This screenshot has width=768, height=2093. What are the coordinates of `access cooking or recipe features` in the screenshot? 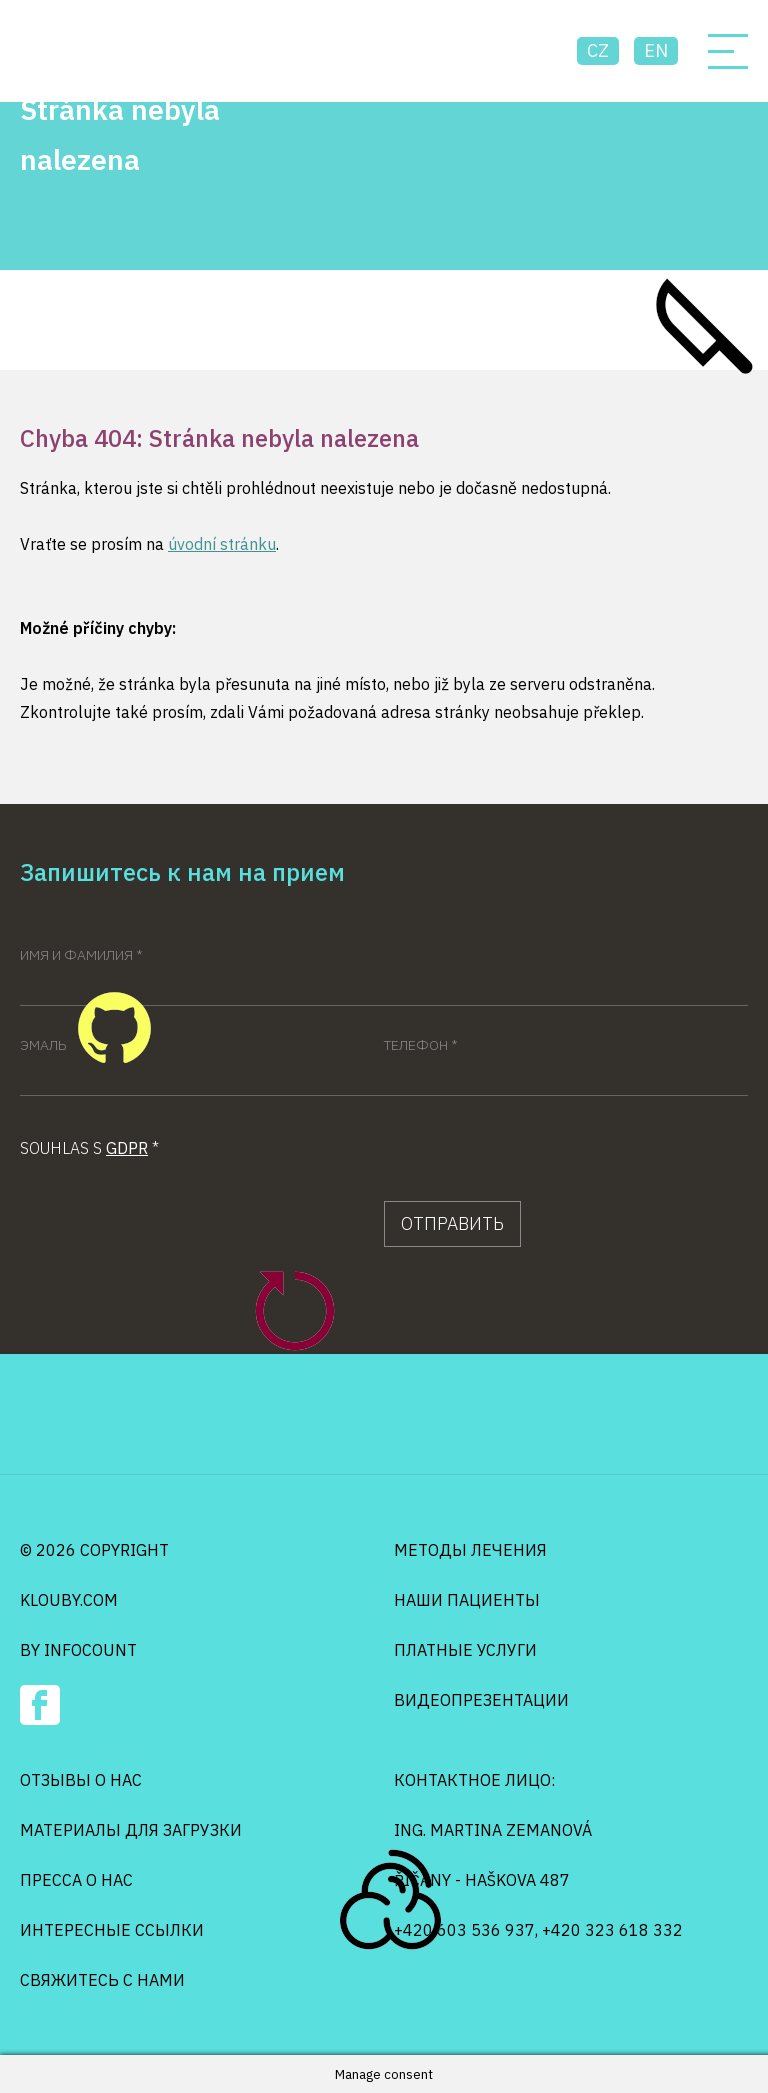 It's located at (702, 327).